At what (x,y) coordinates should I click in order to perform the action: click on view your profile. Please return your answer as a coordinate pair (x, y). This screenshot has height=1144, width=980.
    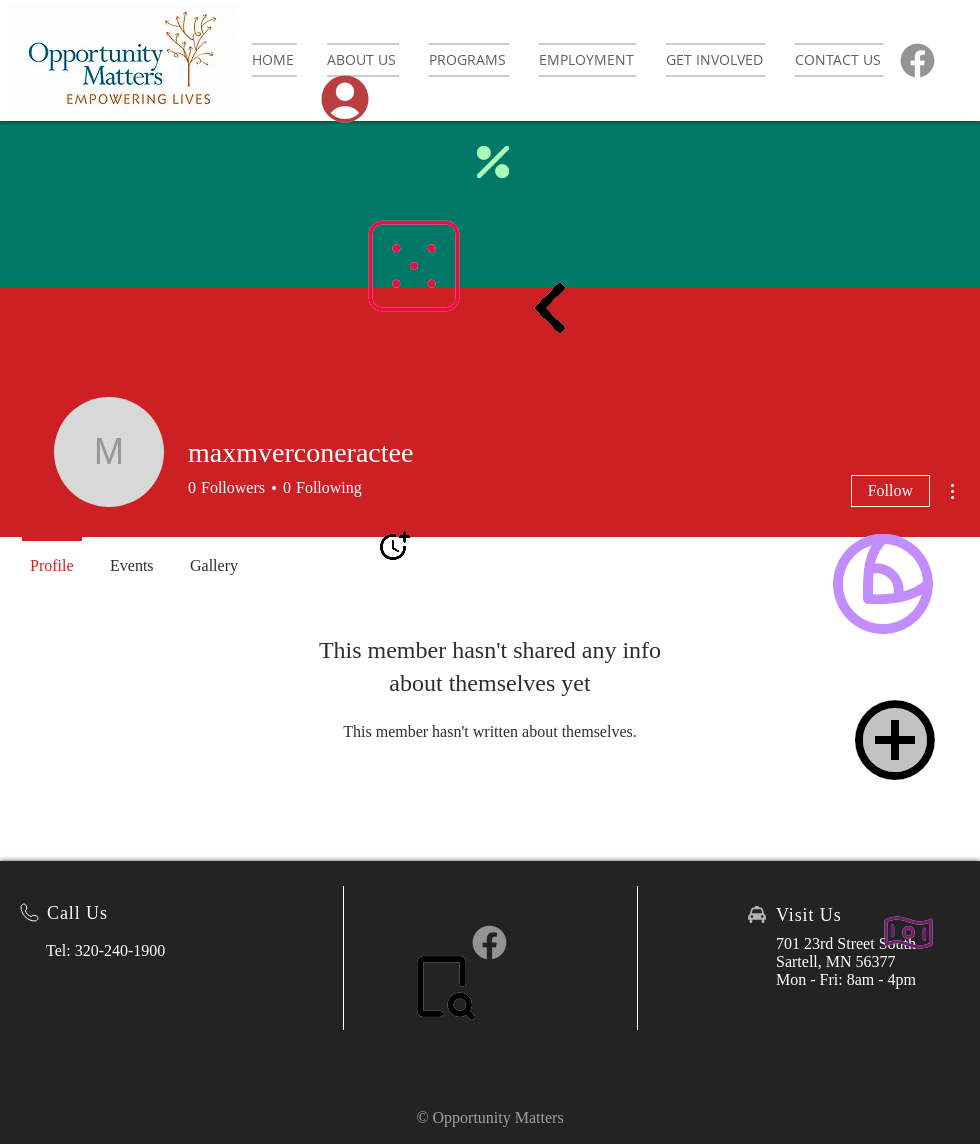
    Looking at the image, I should click on (345, 99).